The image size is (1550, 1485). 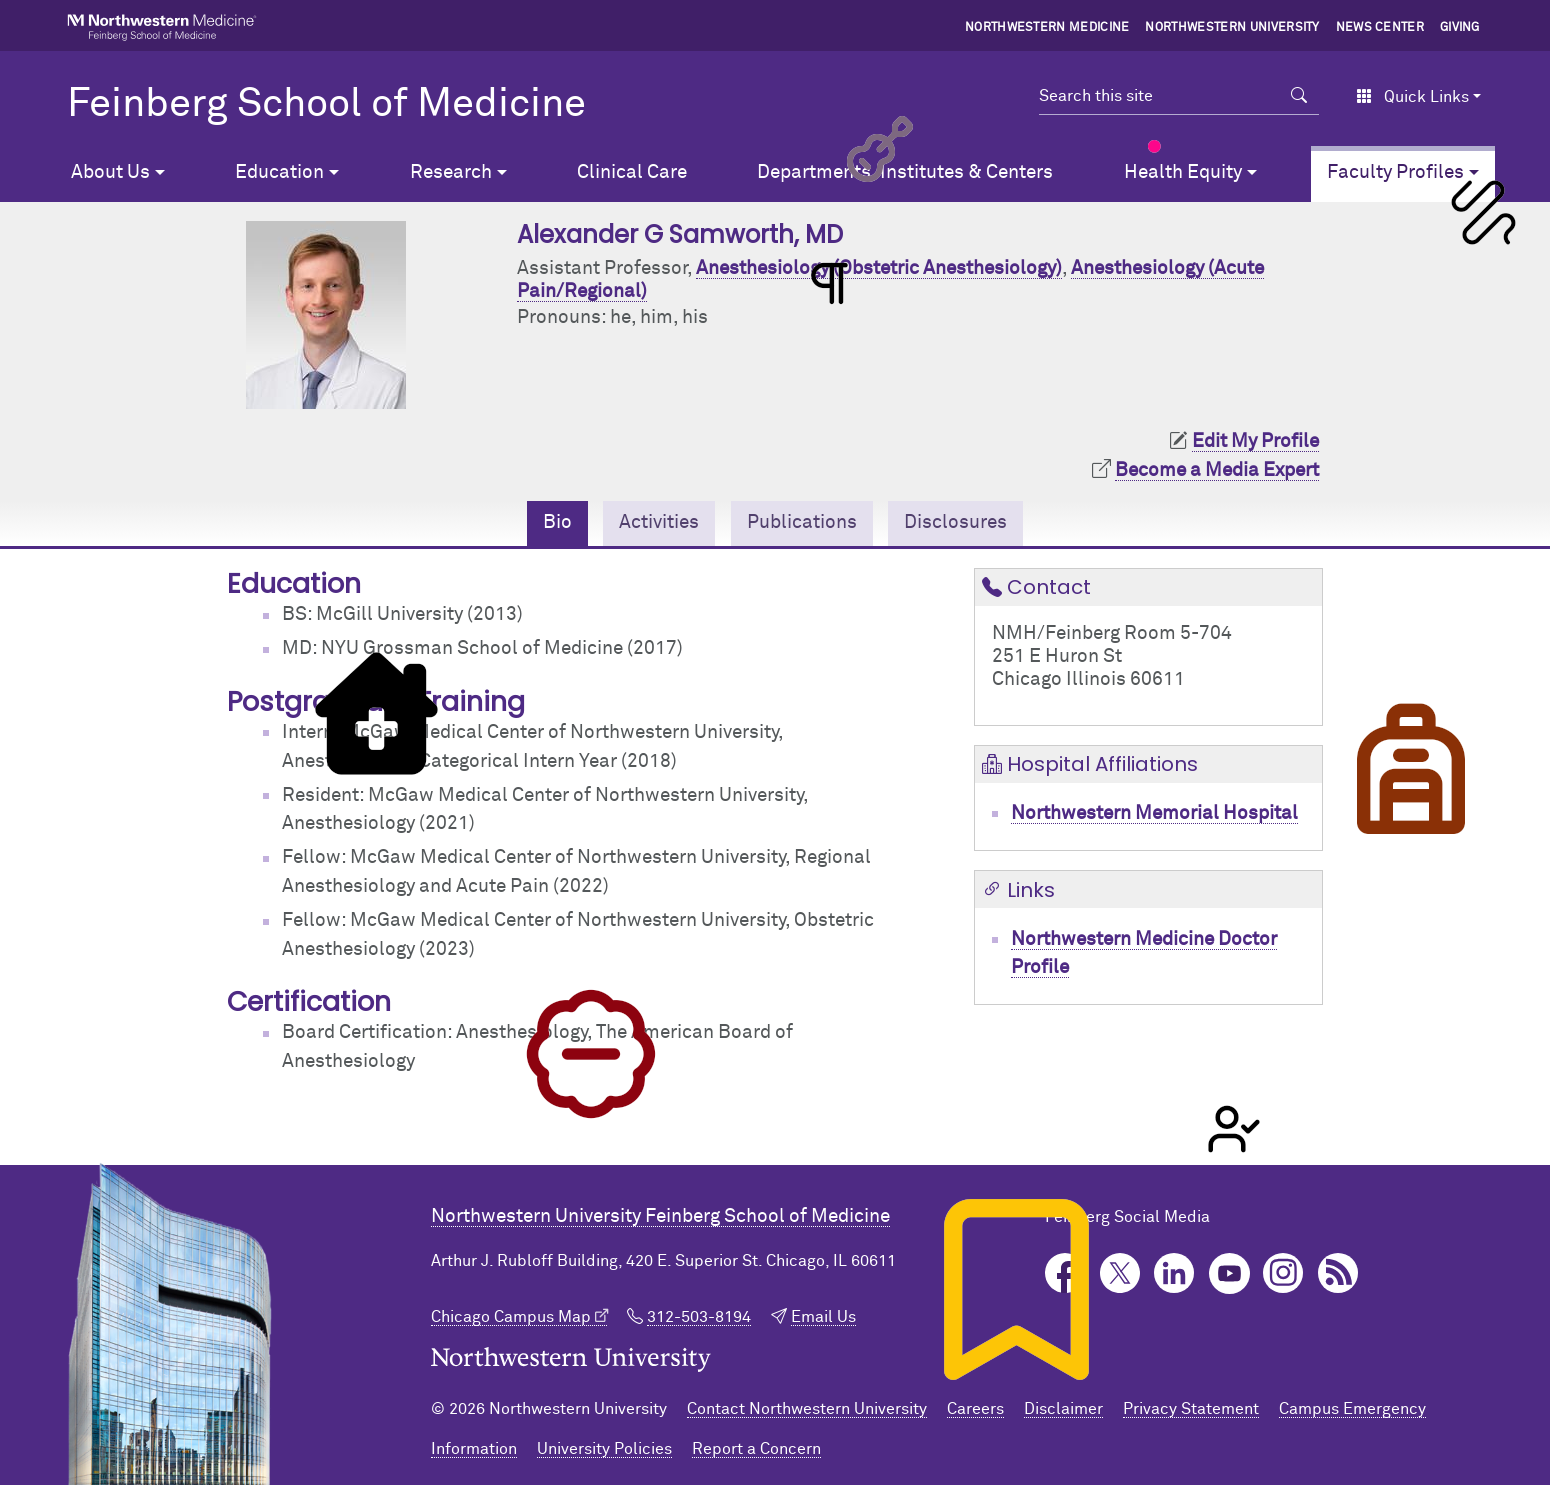 I want to click on save this item for later, so click(x=1016, y=1289).